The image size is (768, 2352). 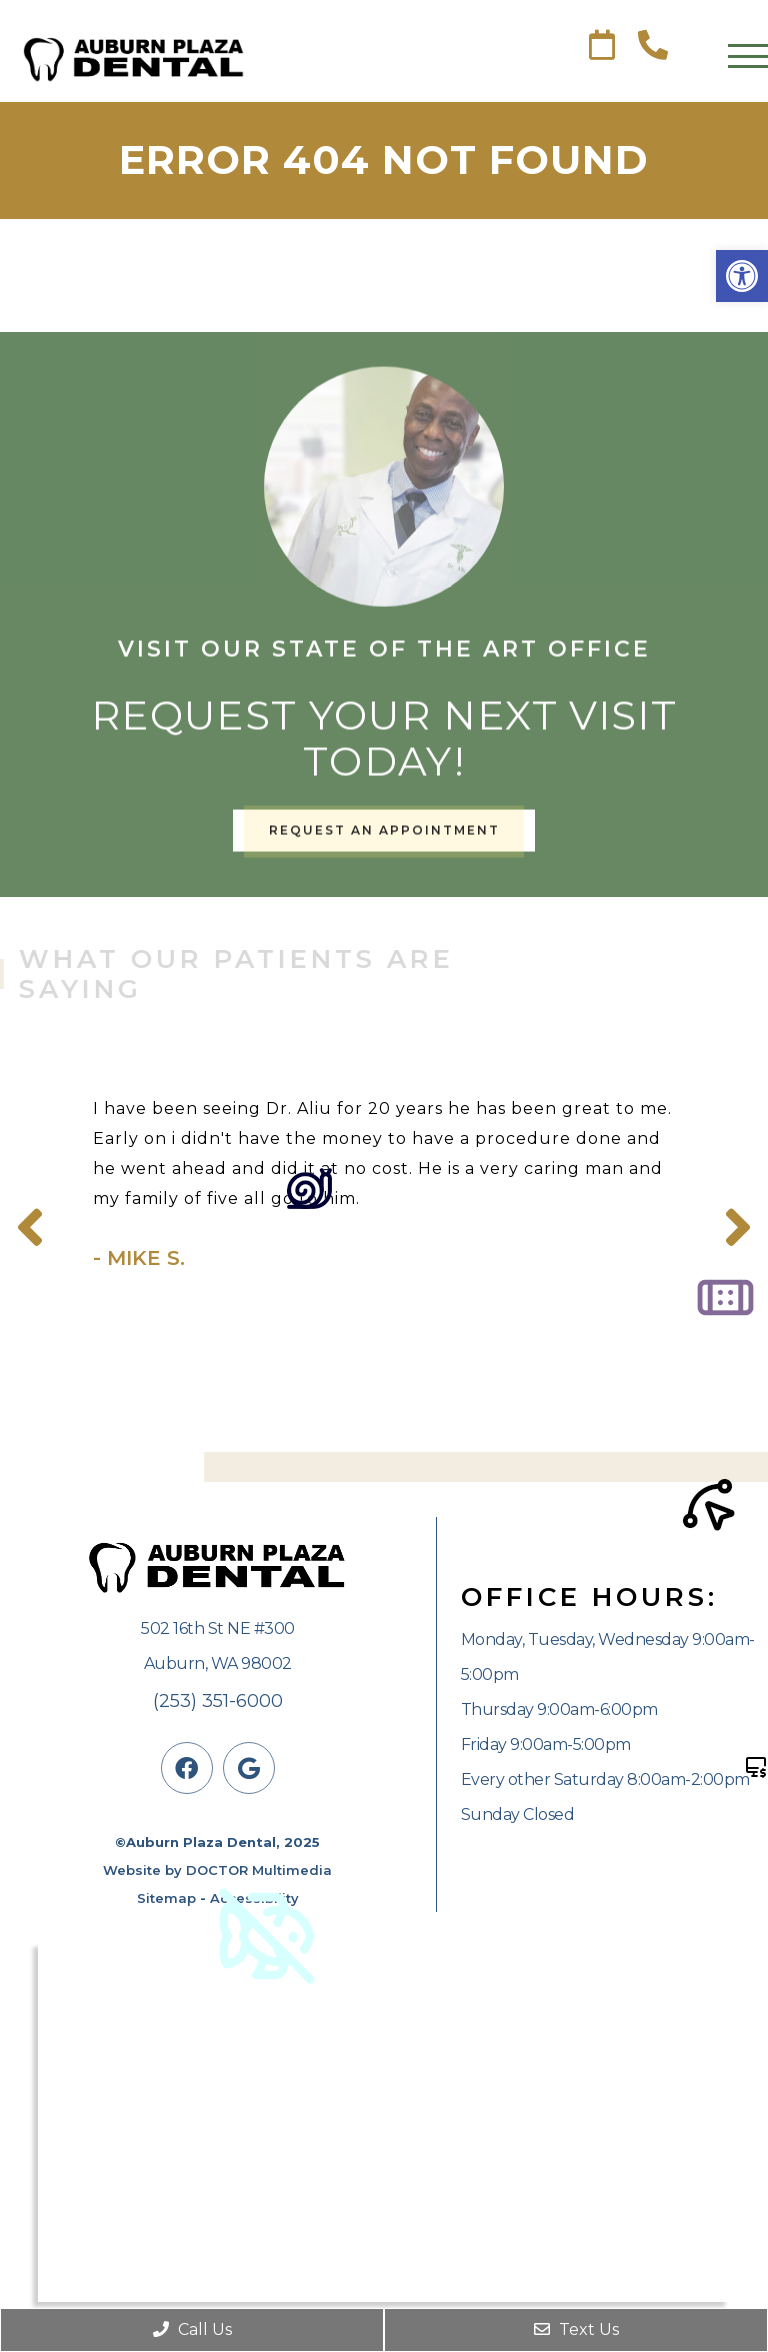 I want to click on edit or manipulate a vector path, so click(x=707, y=1503).